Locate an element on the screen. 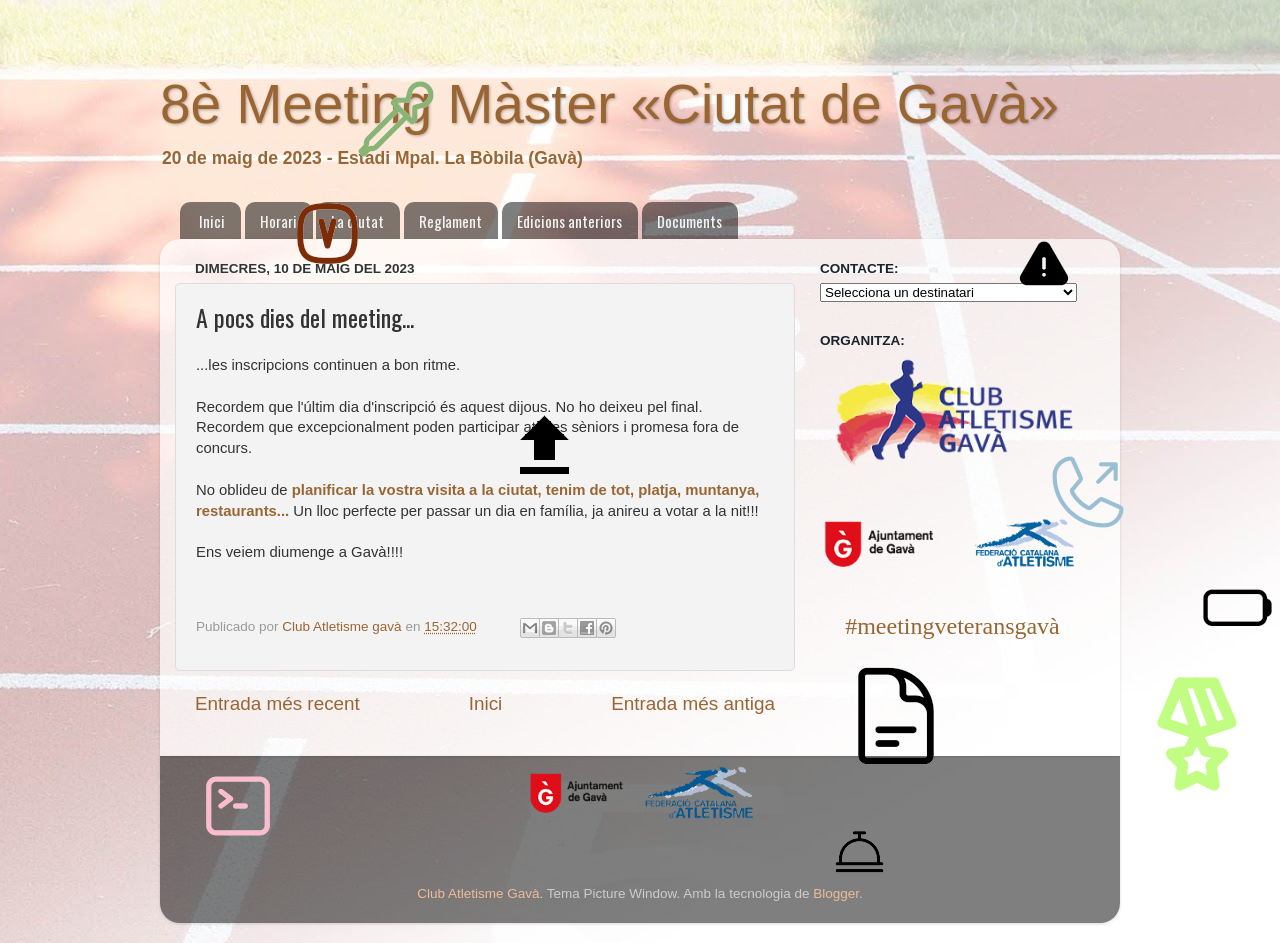  view document details is located at coordinates (896, 716).